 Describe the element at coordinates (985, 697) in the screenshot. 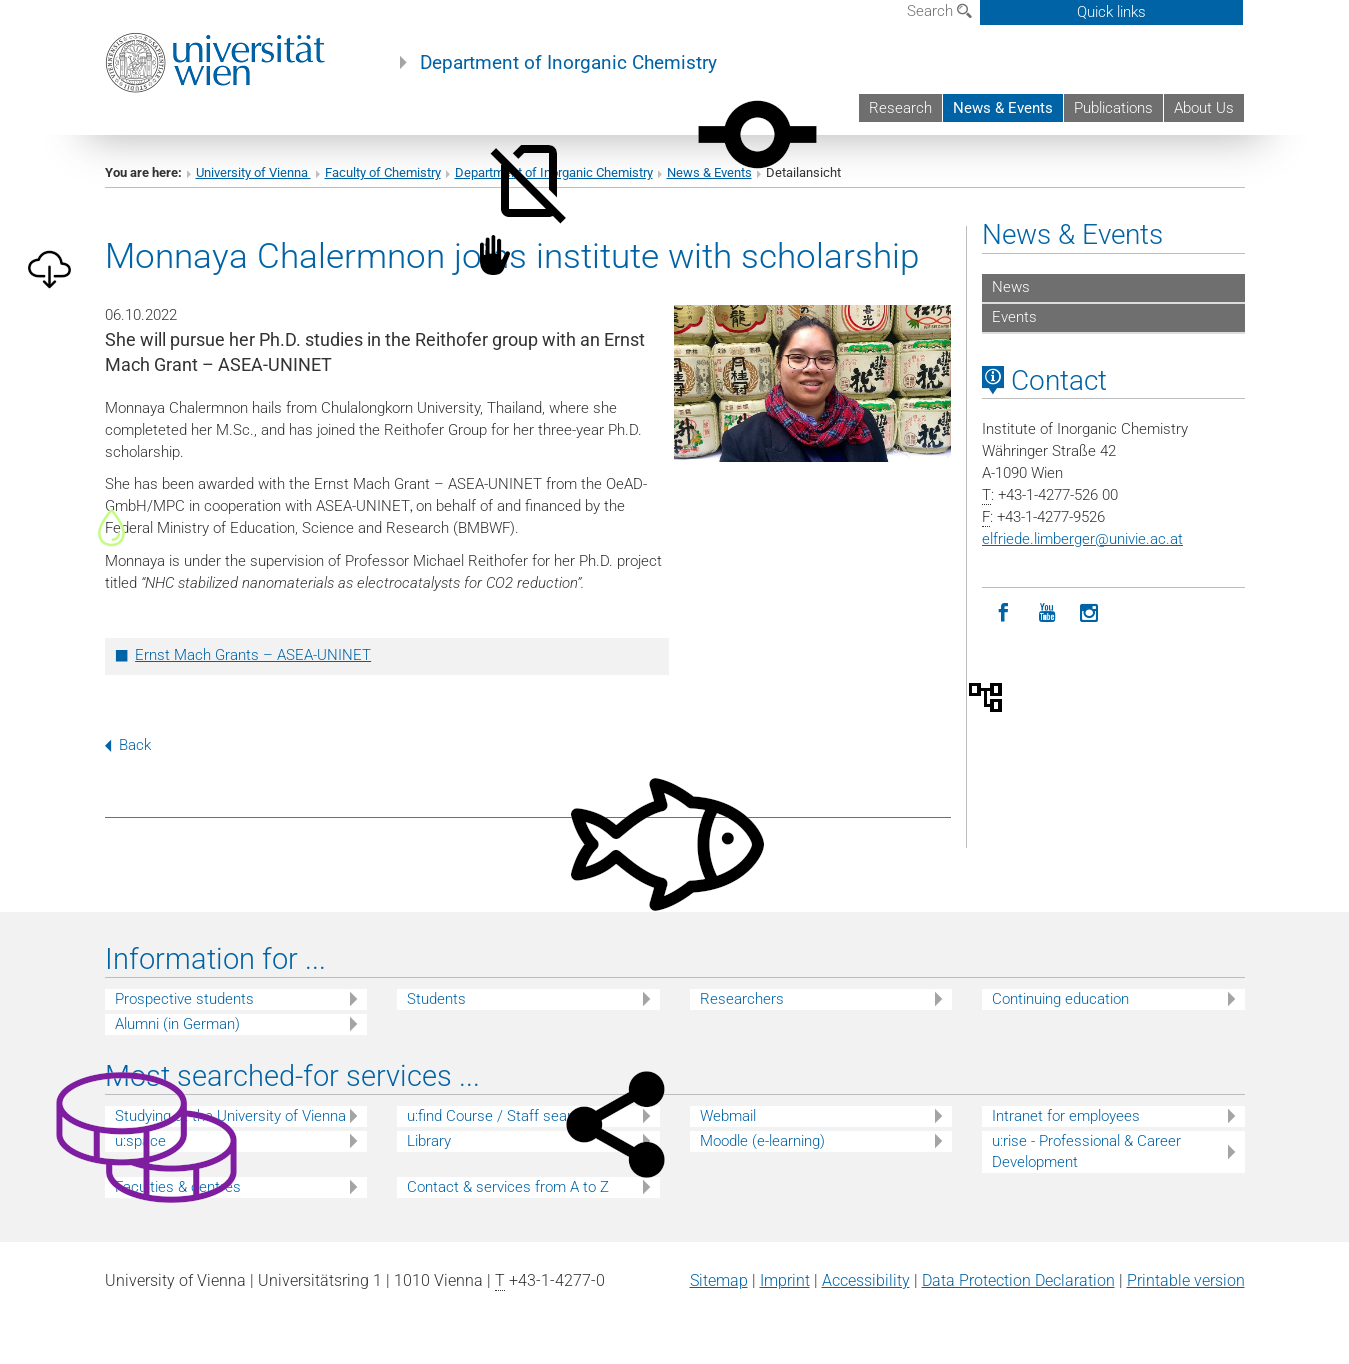

I see `view organizational hierarchy or structure` at that location.